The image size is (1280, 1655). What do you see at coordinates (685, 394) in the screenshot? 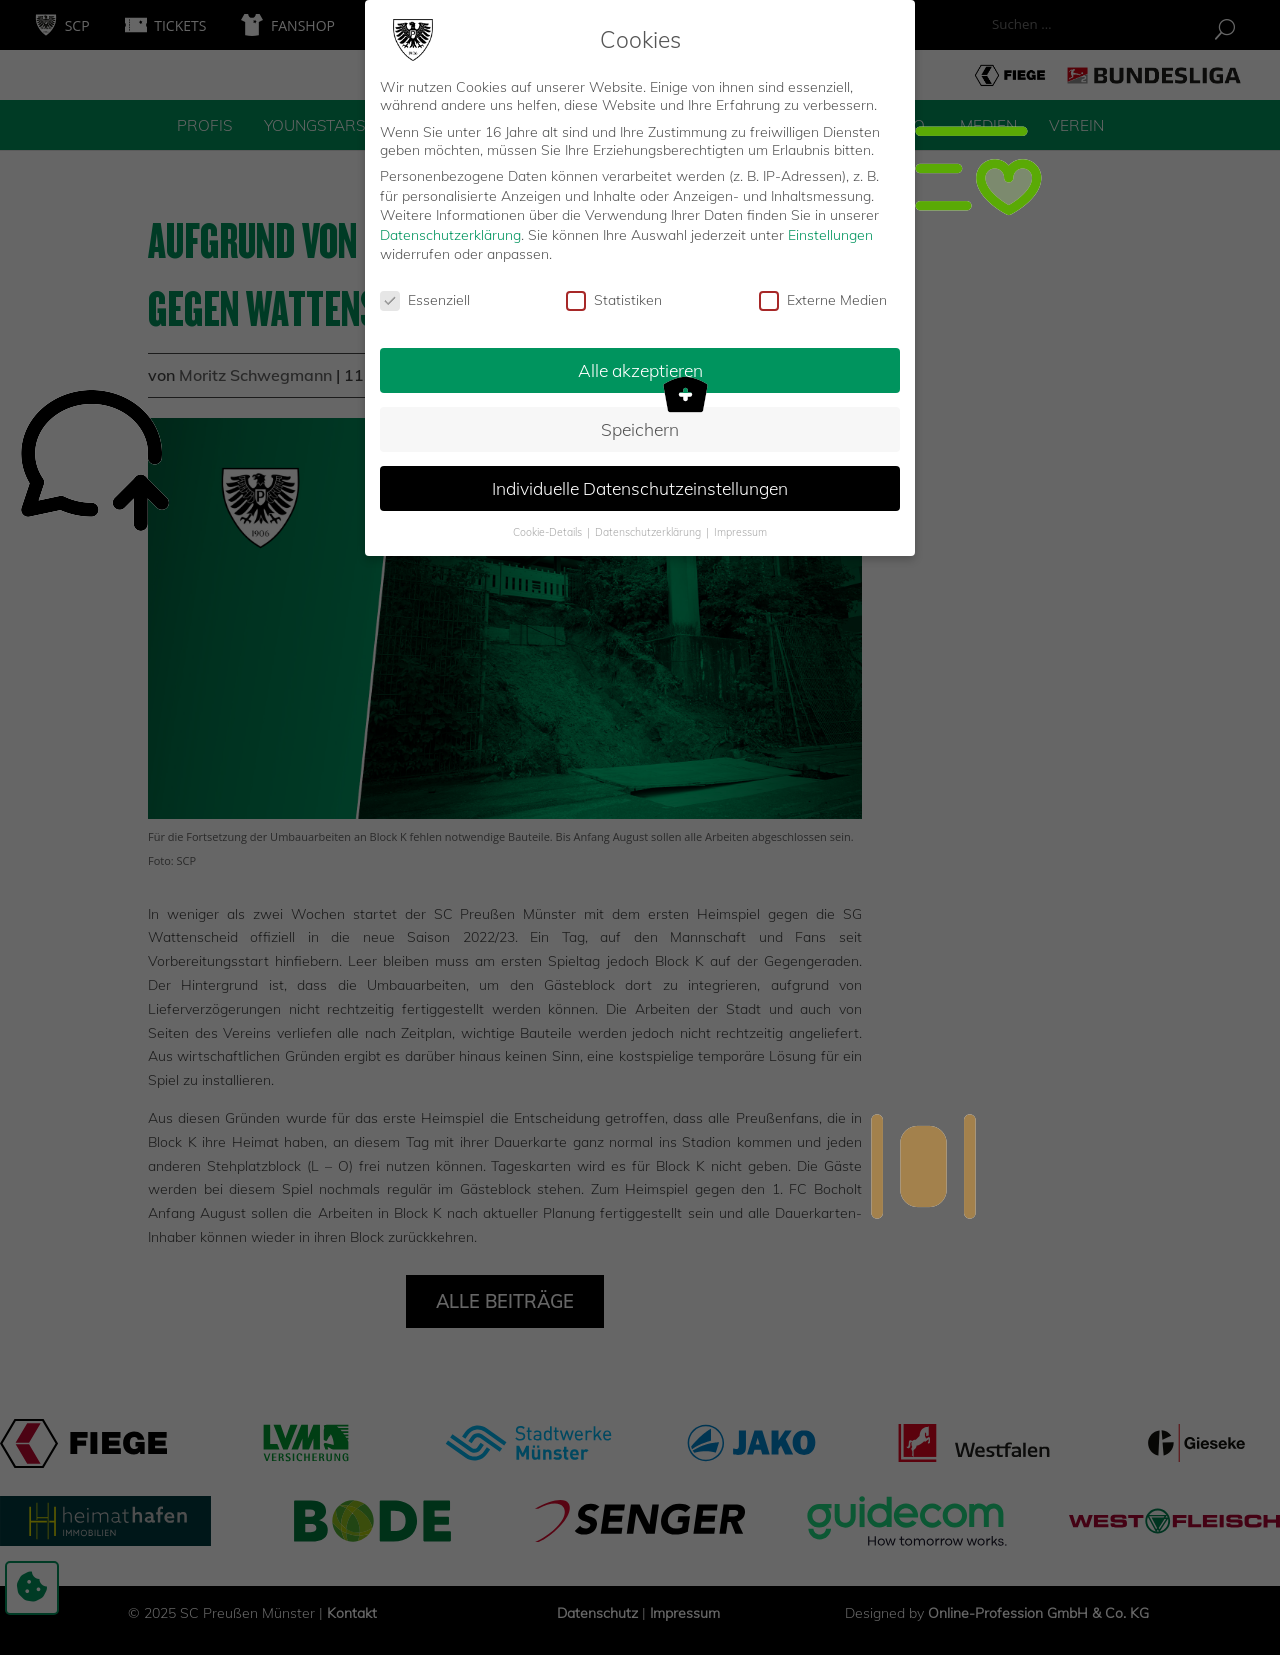
I see `access nursing or healthcare services` at bounding box center [685, 394].